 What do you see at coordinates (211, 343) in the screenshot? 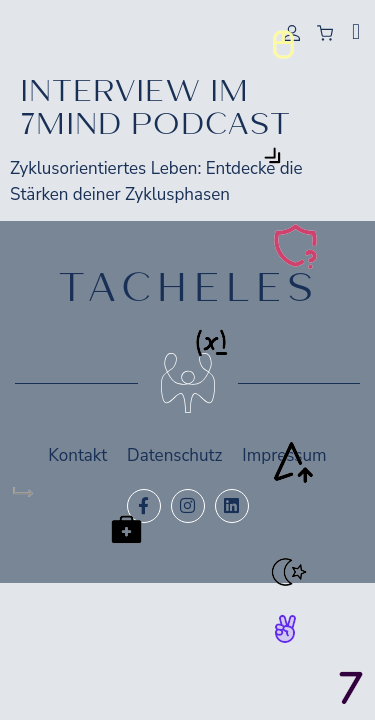
I see `remove a variable from an equation or formula` at bounding box center [211, 343].